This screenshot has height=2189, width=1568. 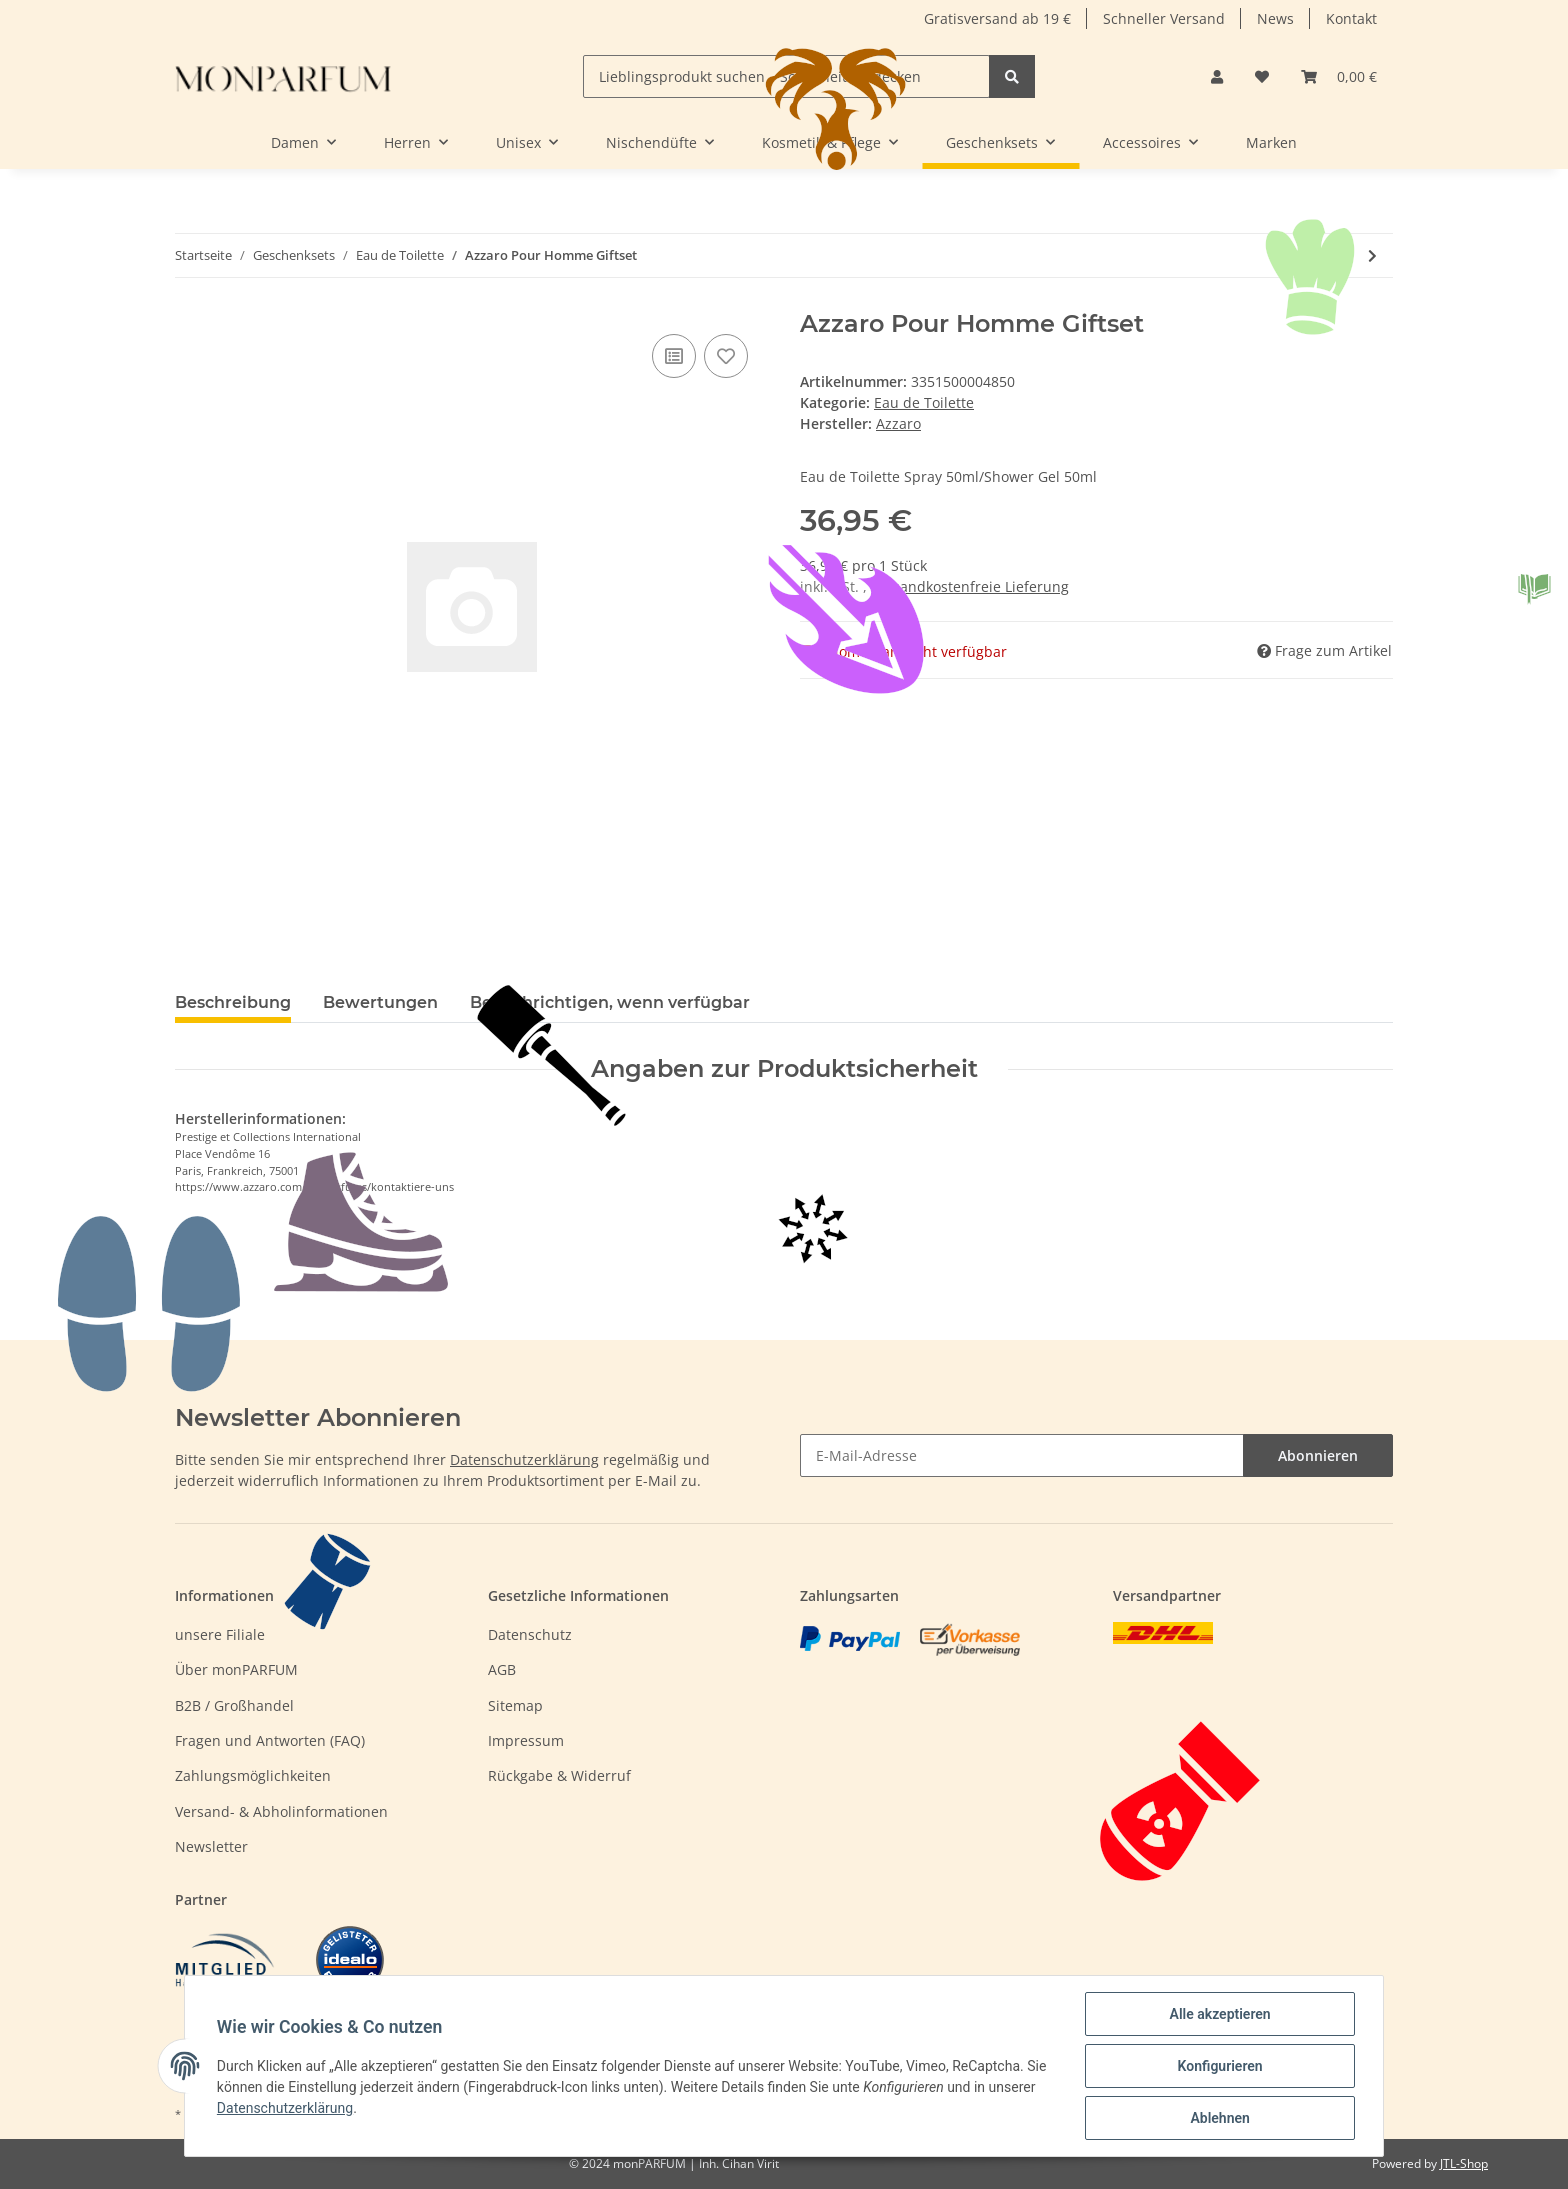 I want to click on access ice skating activities or sports, so click(x=361, y=1222).